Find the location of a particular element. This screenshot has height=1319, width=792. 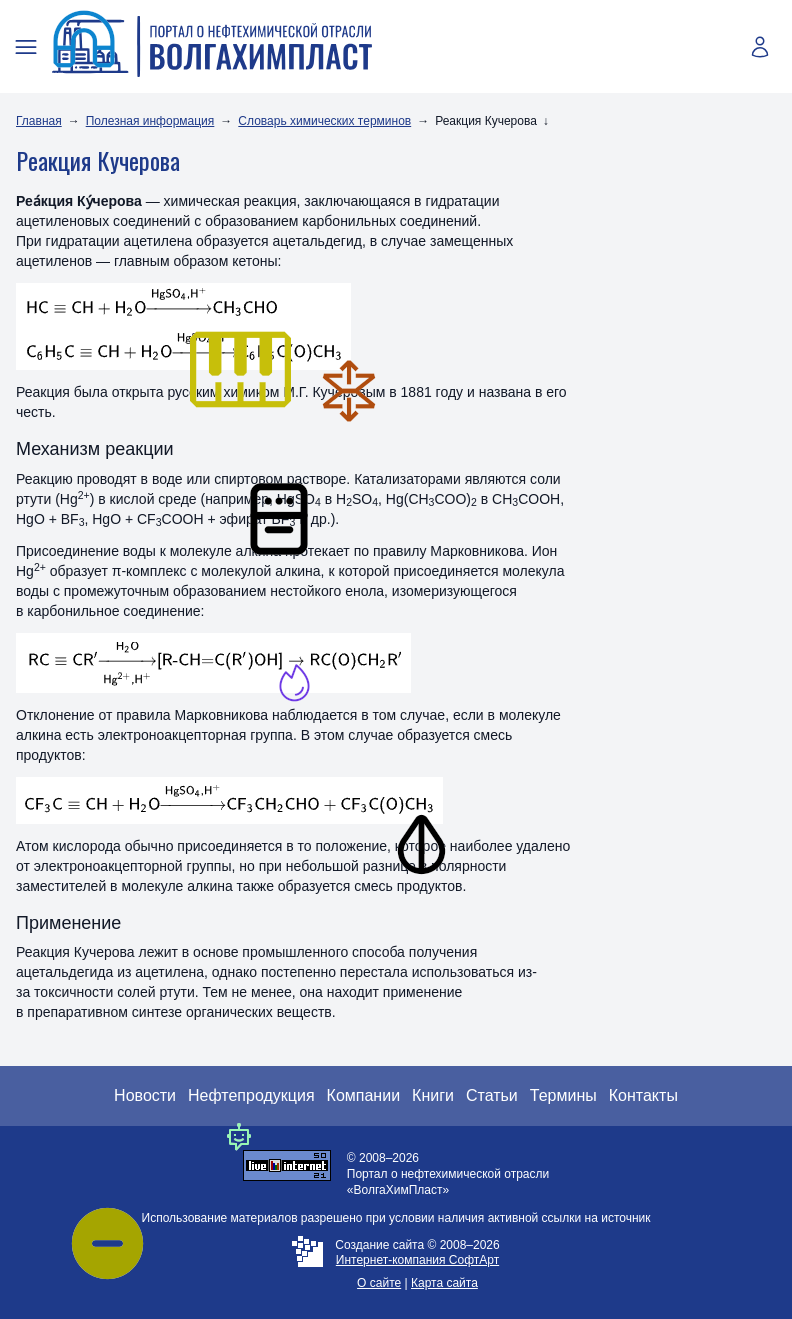

expand all collapsed sections is located at coordinates (349, 391).